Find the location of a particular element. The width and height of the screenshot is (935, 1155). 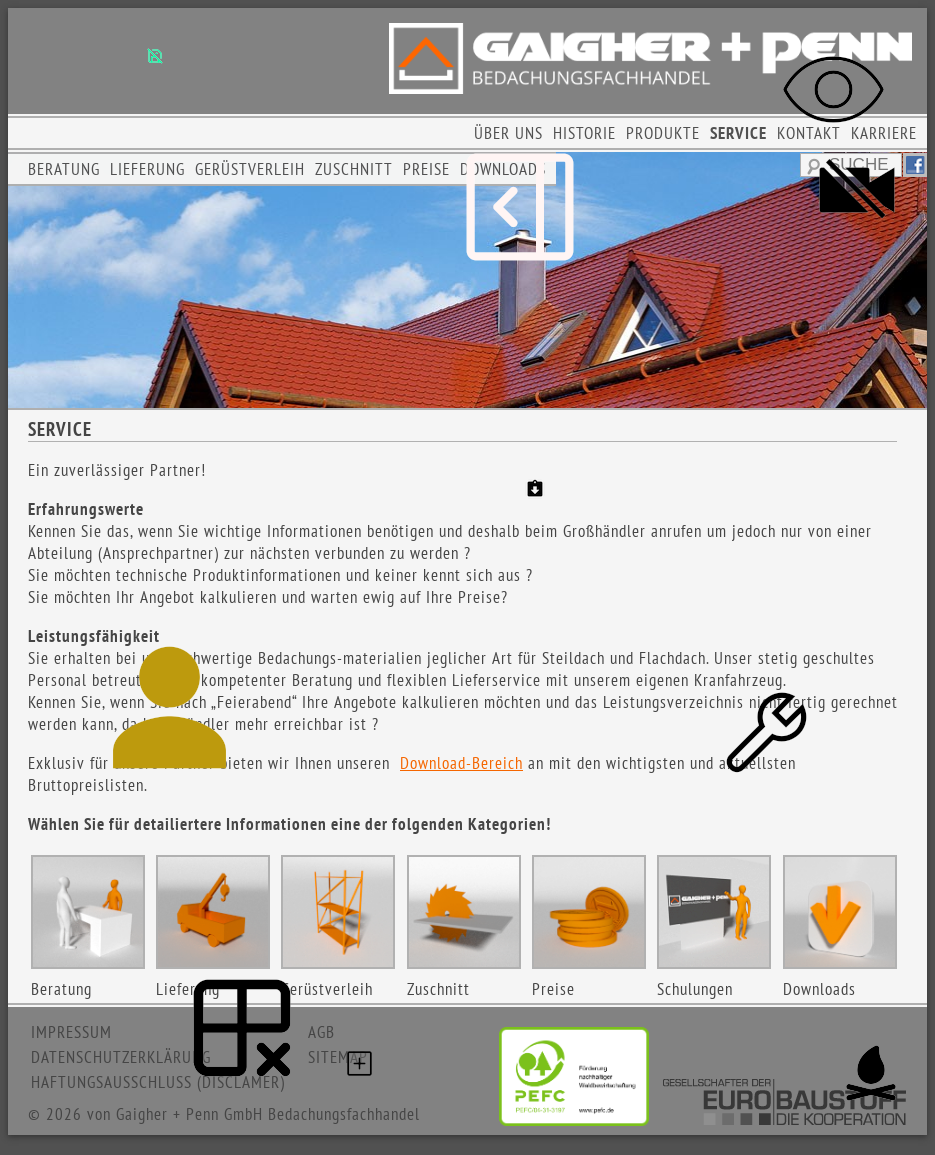

save function is disabled or unavailable is located at coordinates (155, 56).